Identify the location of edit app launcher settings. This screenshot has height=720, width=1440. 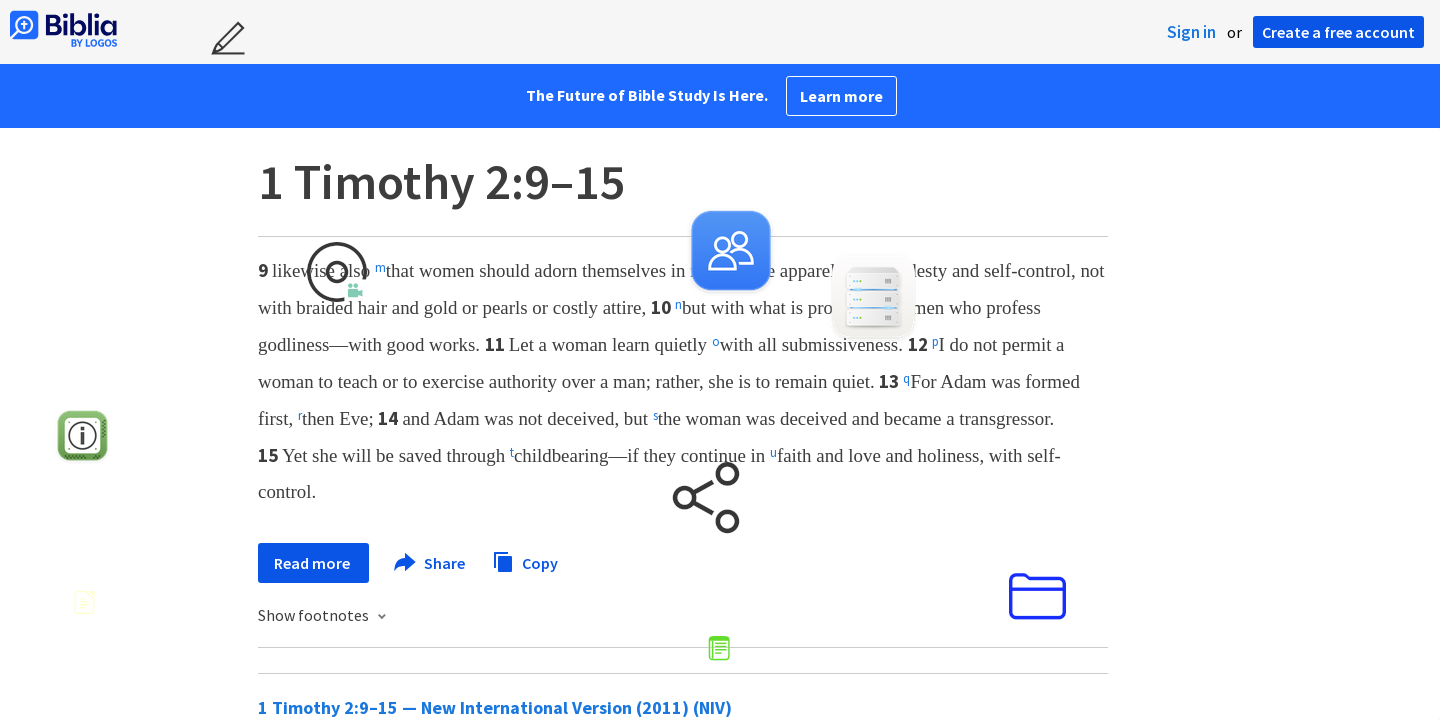
(228, 38).